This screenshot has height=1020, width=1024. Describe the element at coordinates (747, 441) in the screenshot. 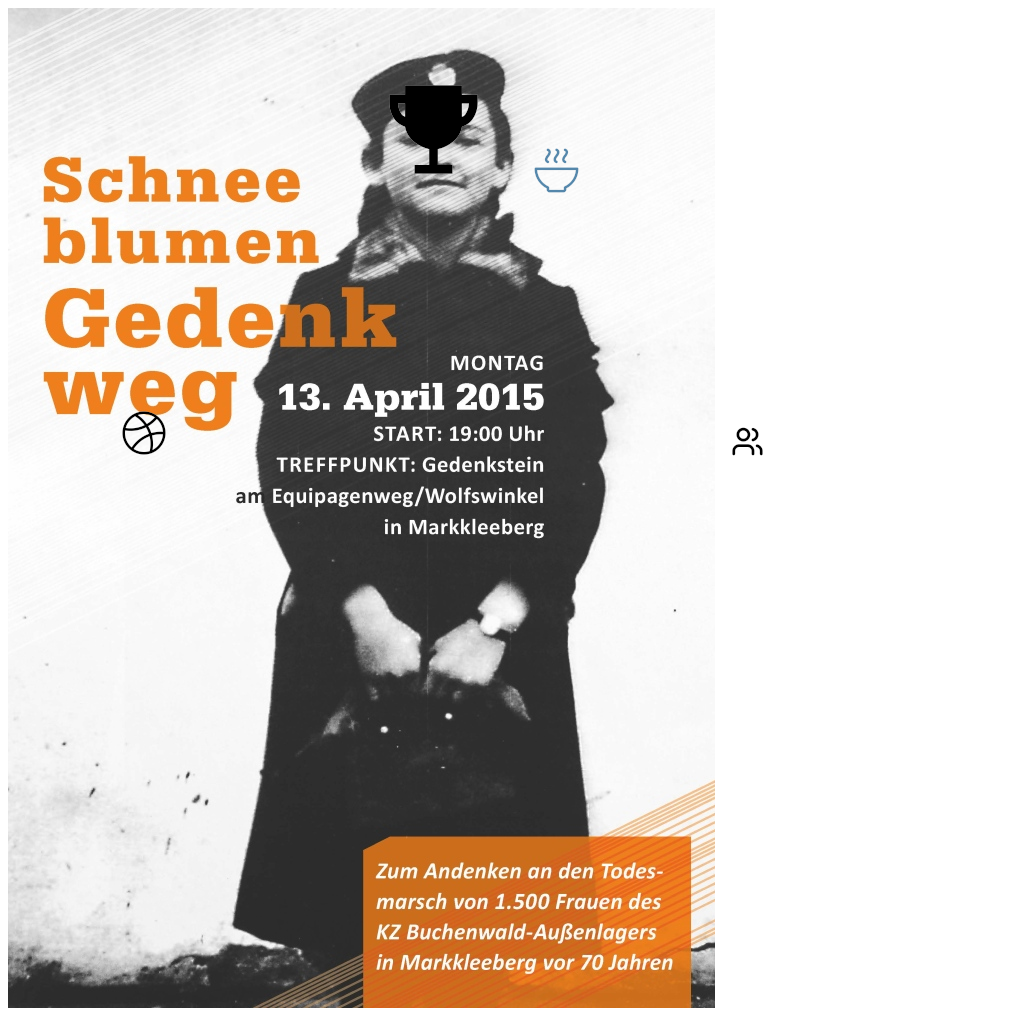

I see `view all users or team members` at that location.